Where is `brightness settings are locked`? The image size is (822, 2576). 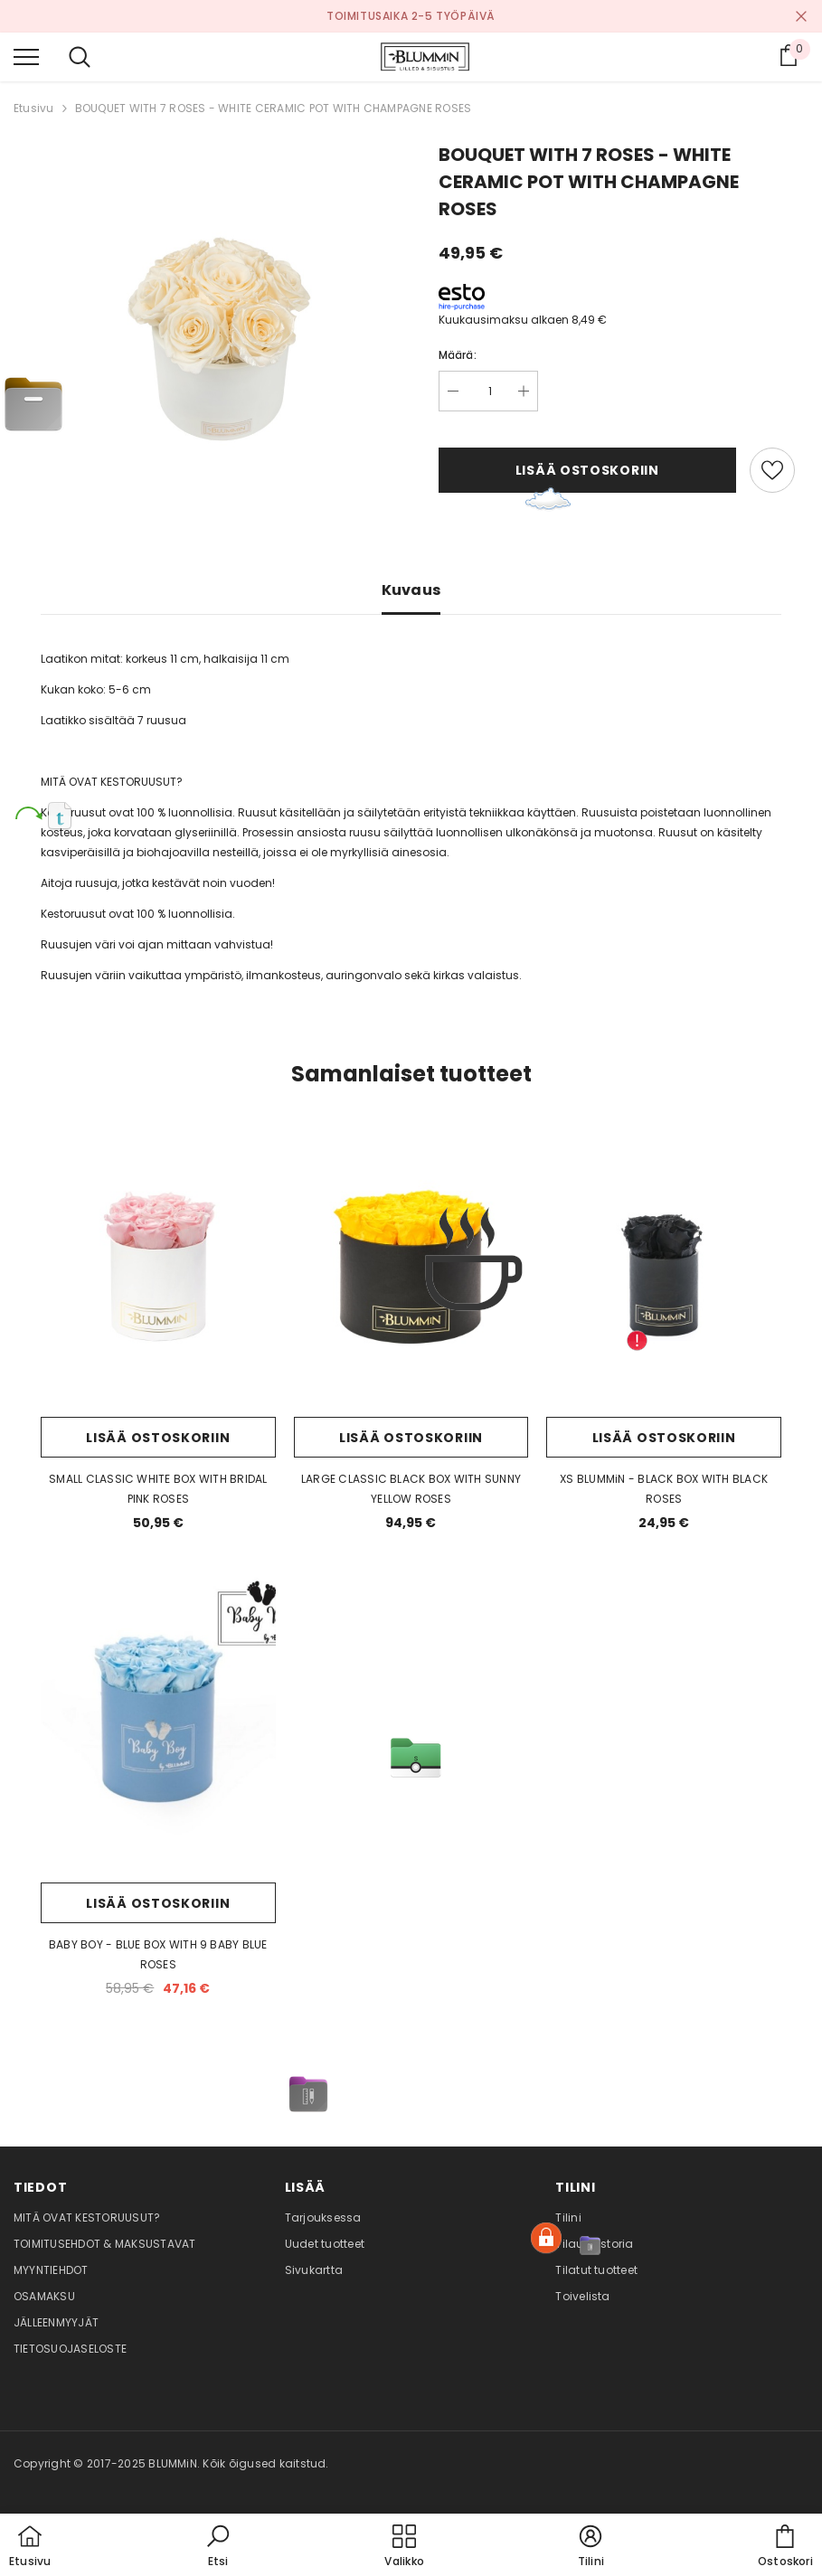
brightness settings are locked is located at coordinates (546, 2238).